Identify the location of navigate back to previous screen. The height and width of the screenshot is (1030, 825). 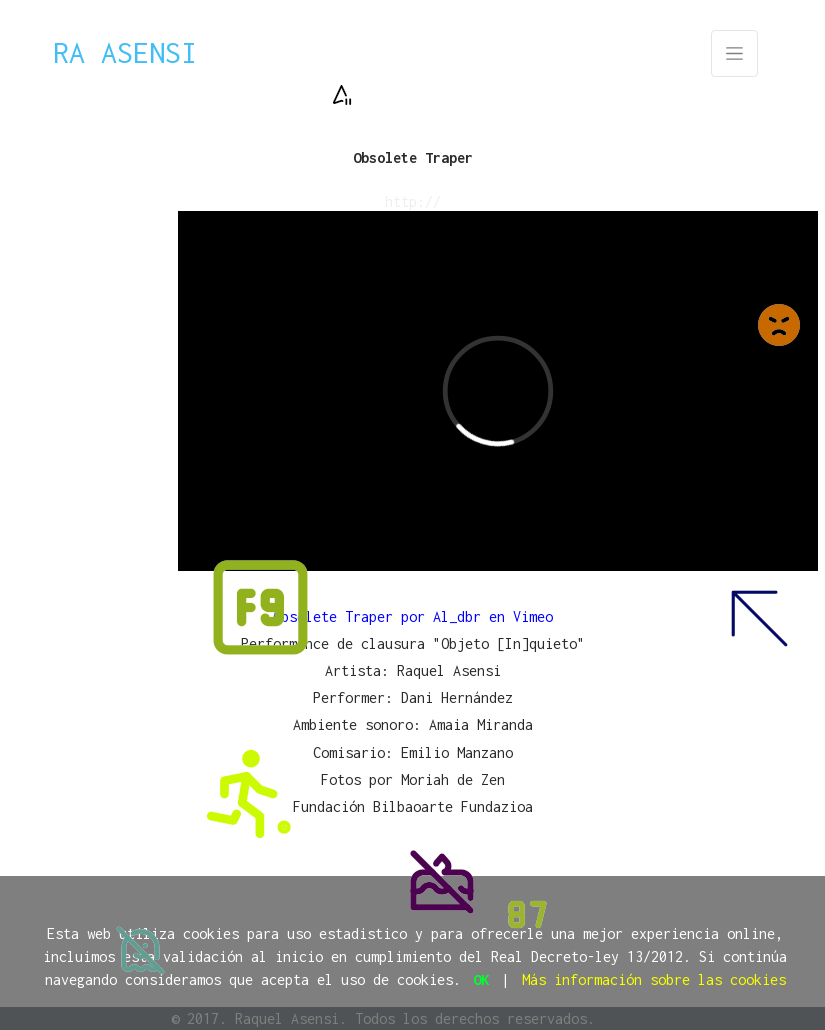
(759, 618).